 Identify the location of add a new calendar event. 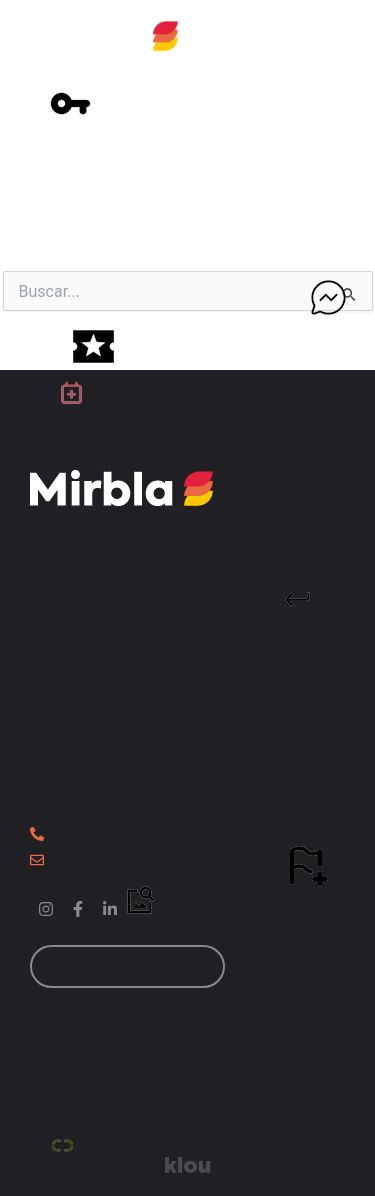
(71, 393).